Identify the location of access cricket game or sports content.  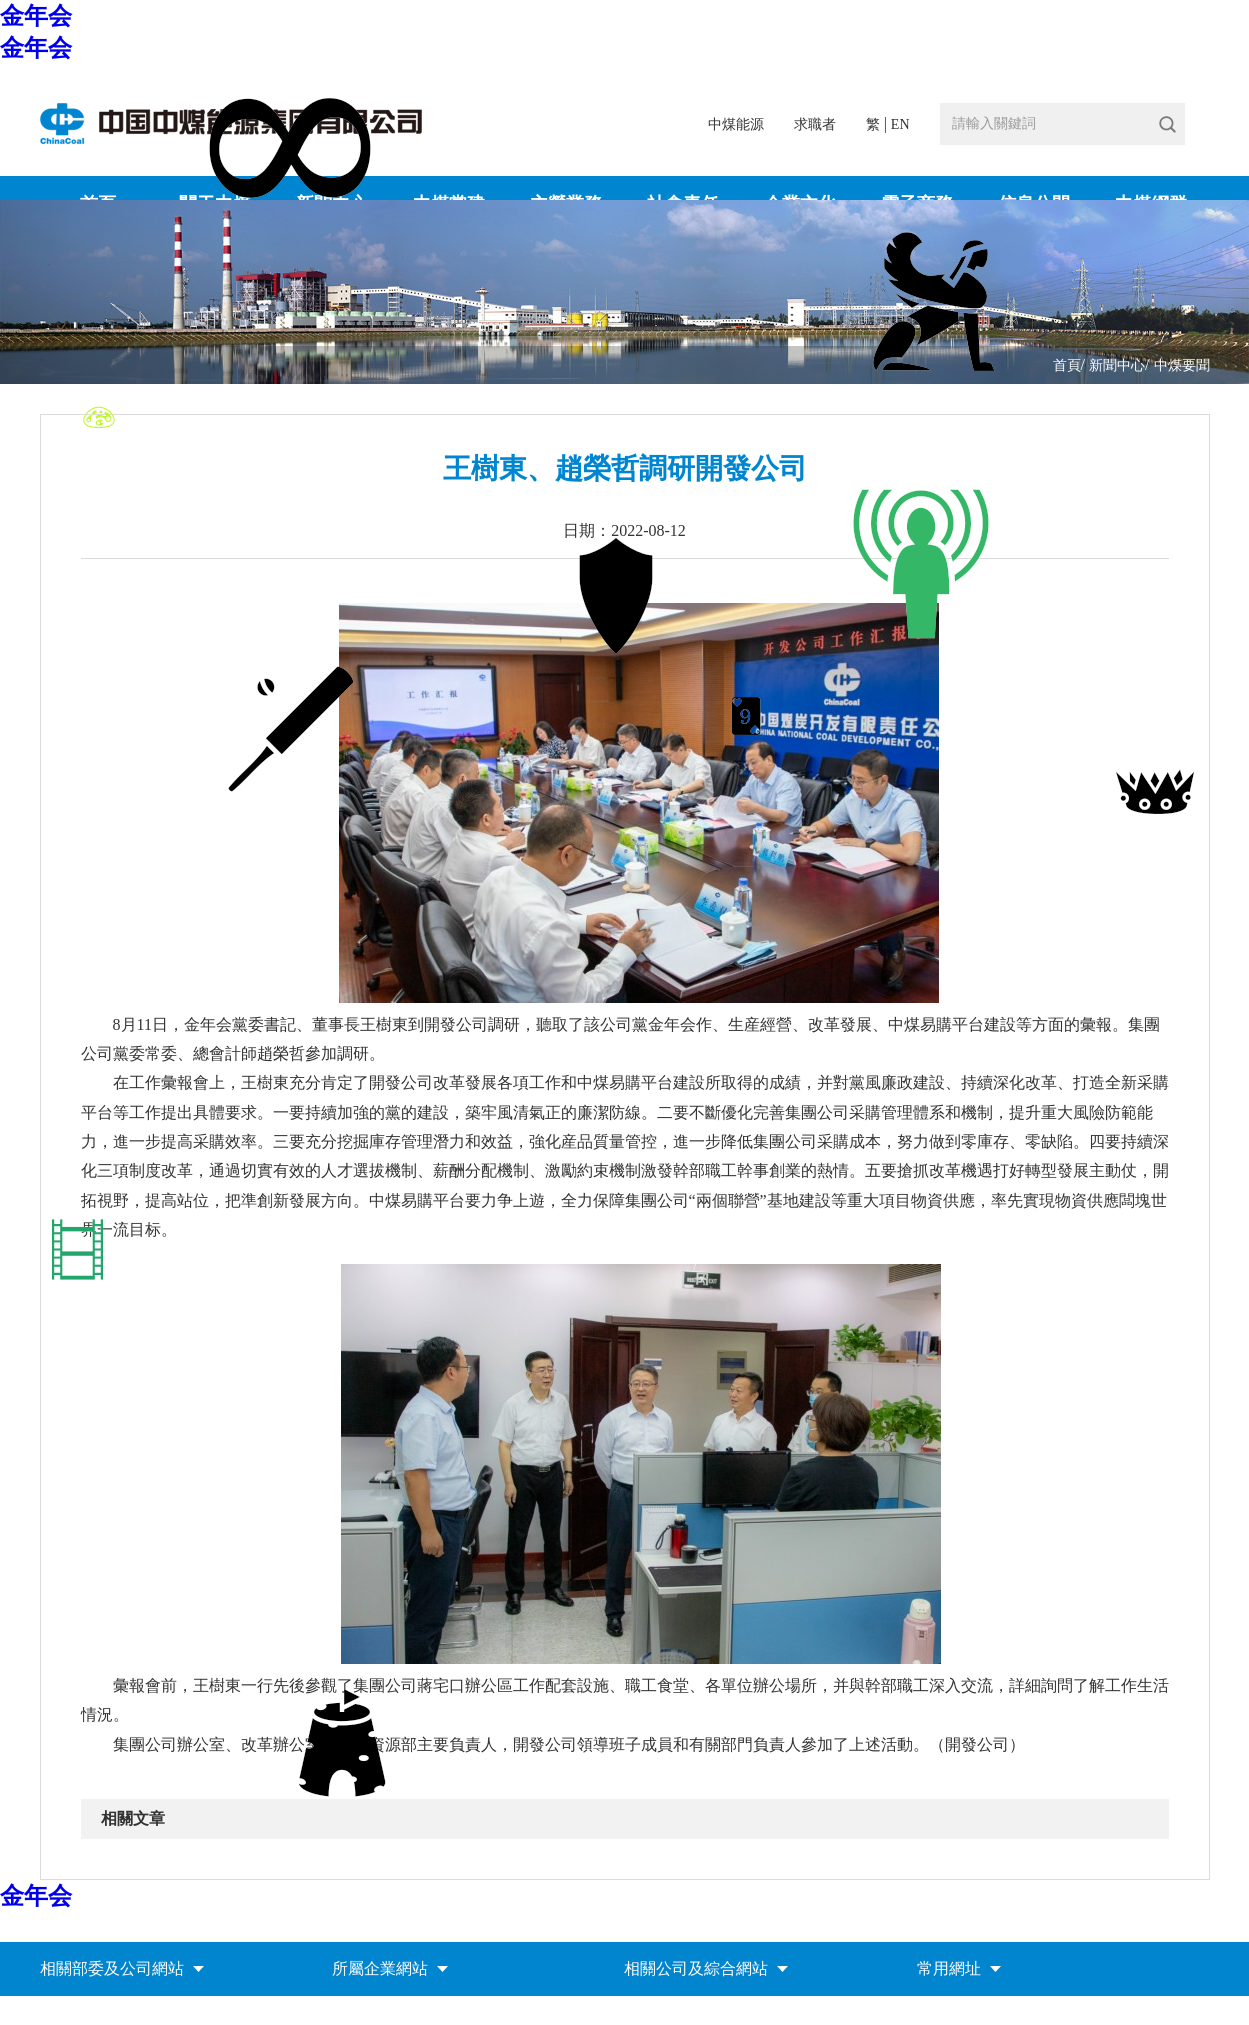
(291, 729).